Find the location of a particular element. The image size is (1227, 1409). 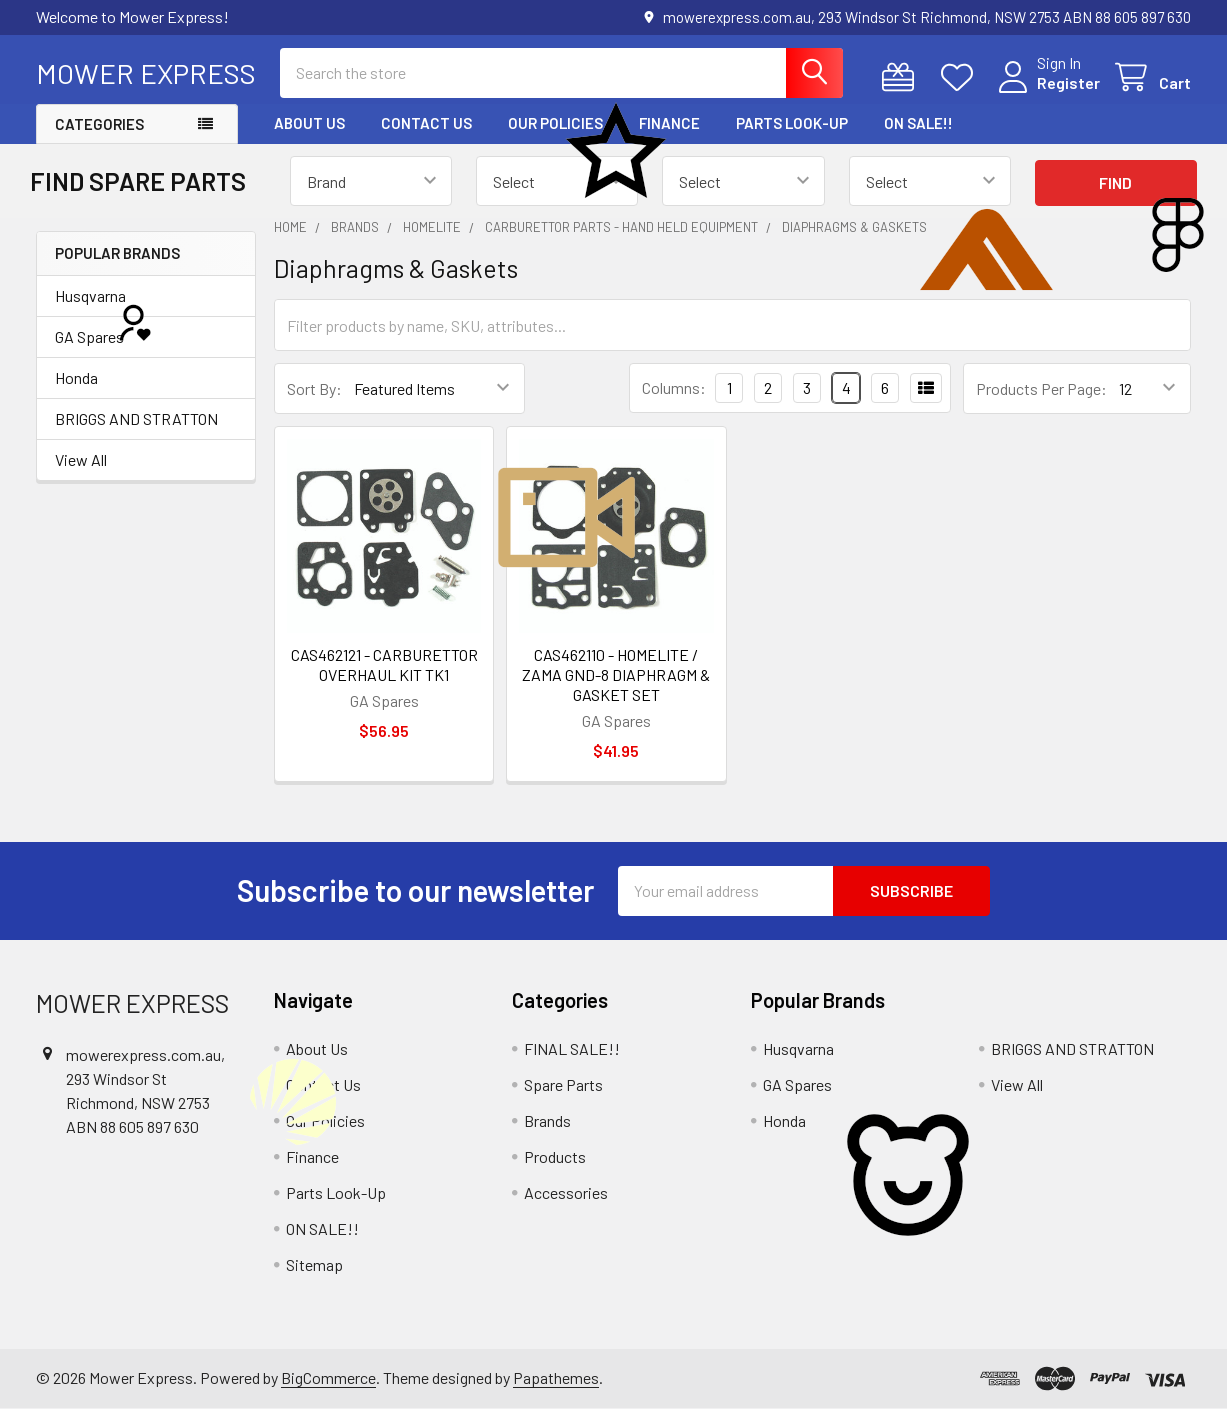

view your favorite contacts is located at coordinates (133, 323).